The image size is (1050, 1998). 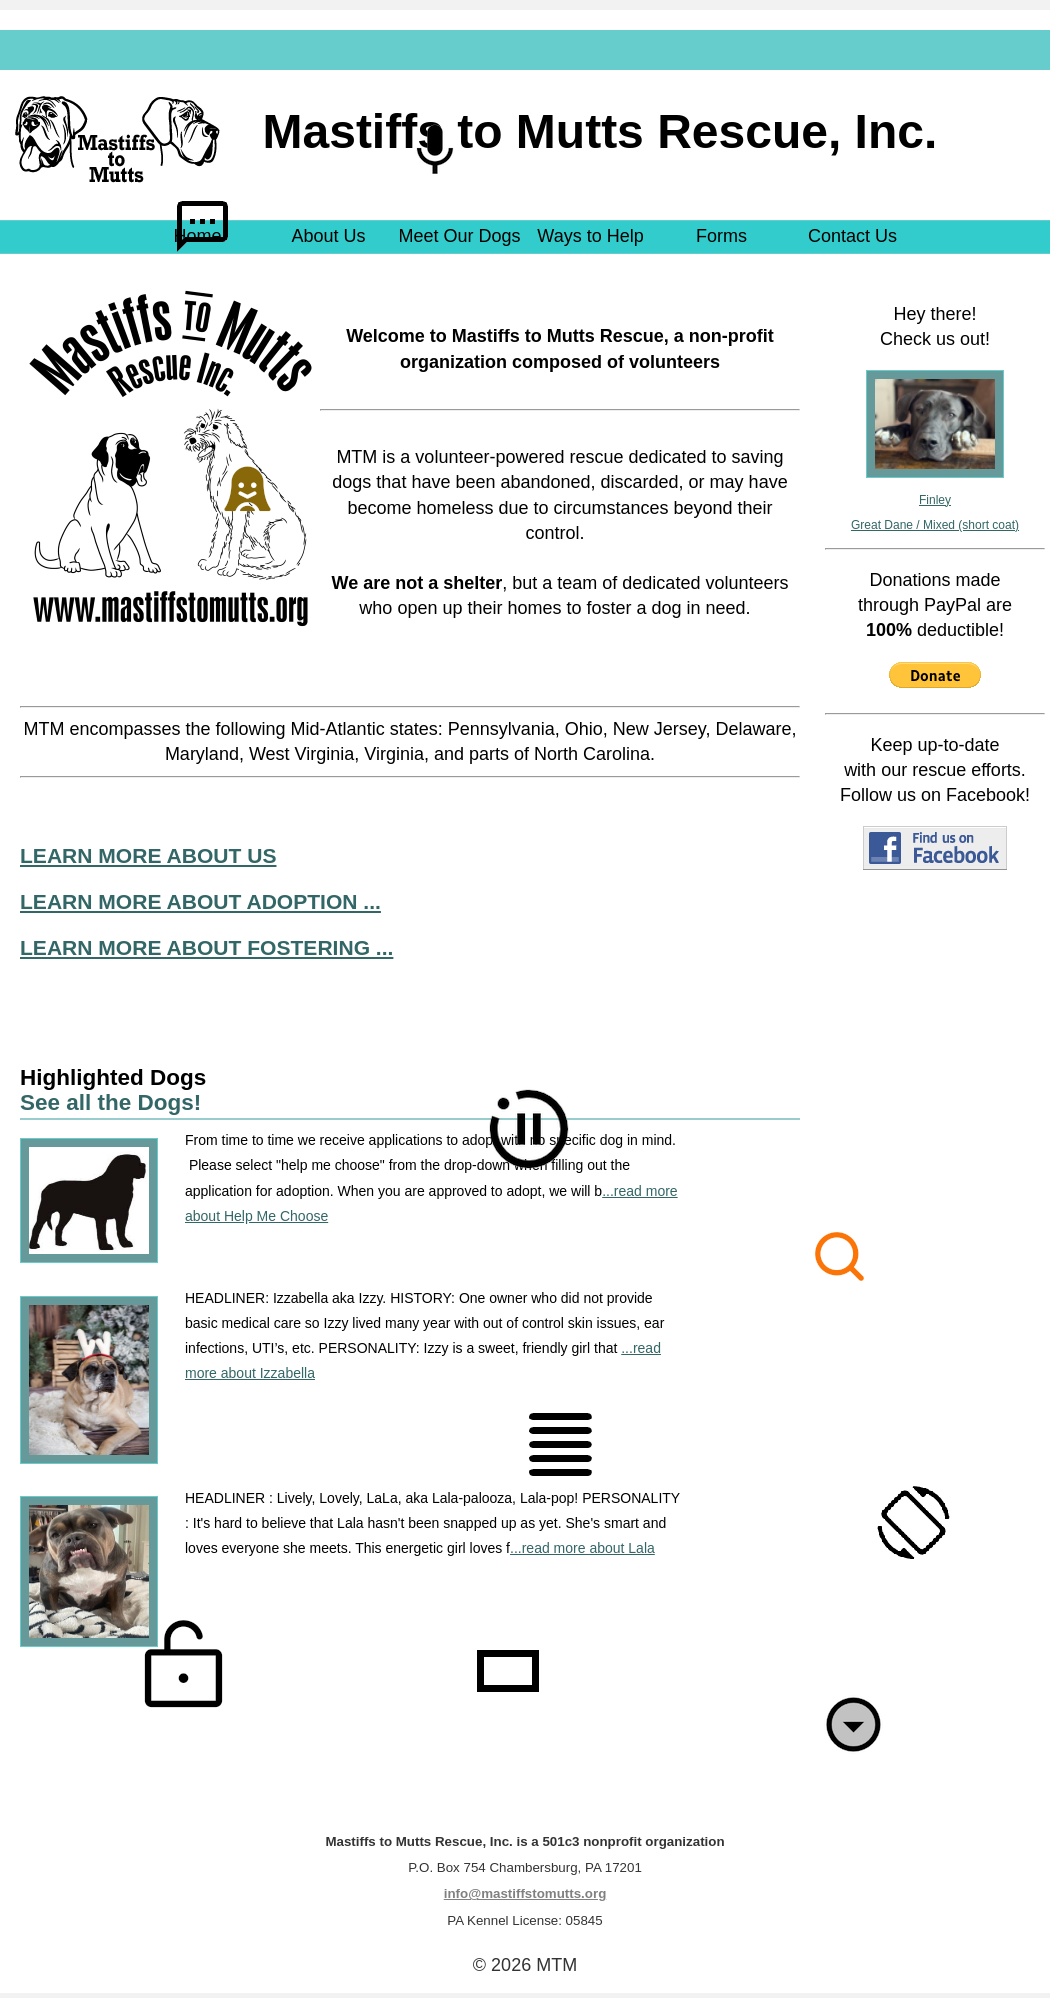 I want to click on indicates Linux operating system compatibility, so click(x=247, y=491).